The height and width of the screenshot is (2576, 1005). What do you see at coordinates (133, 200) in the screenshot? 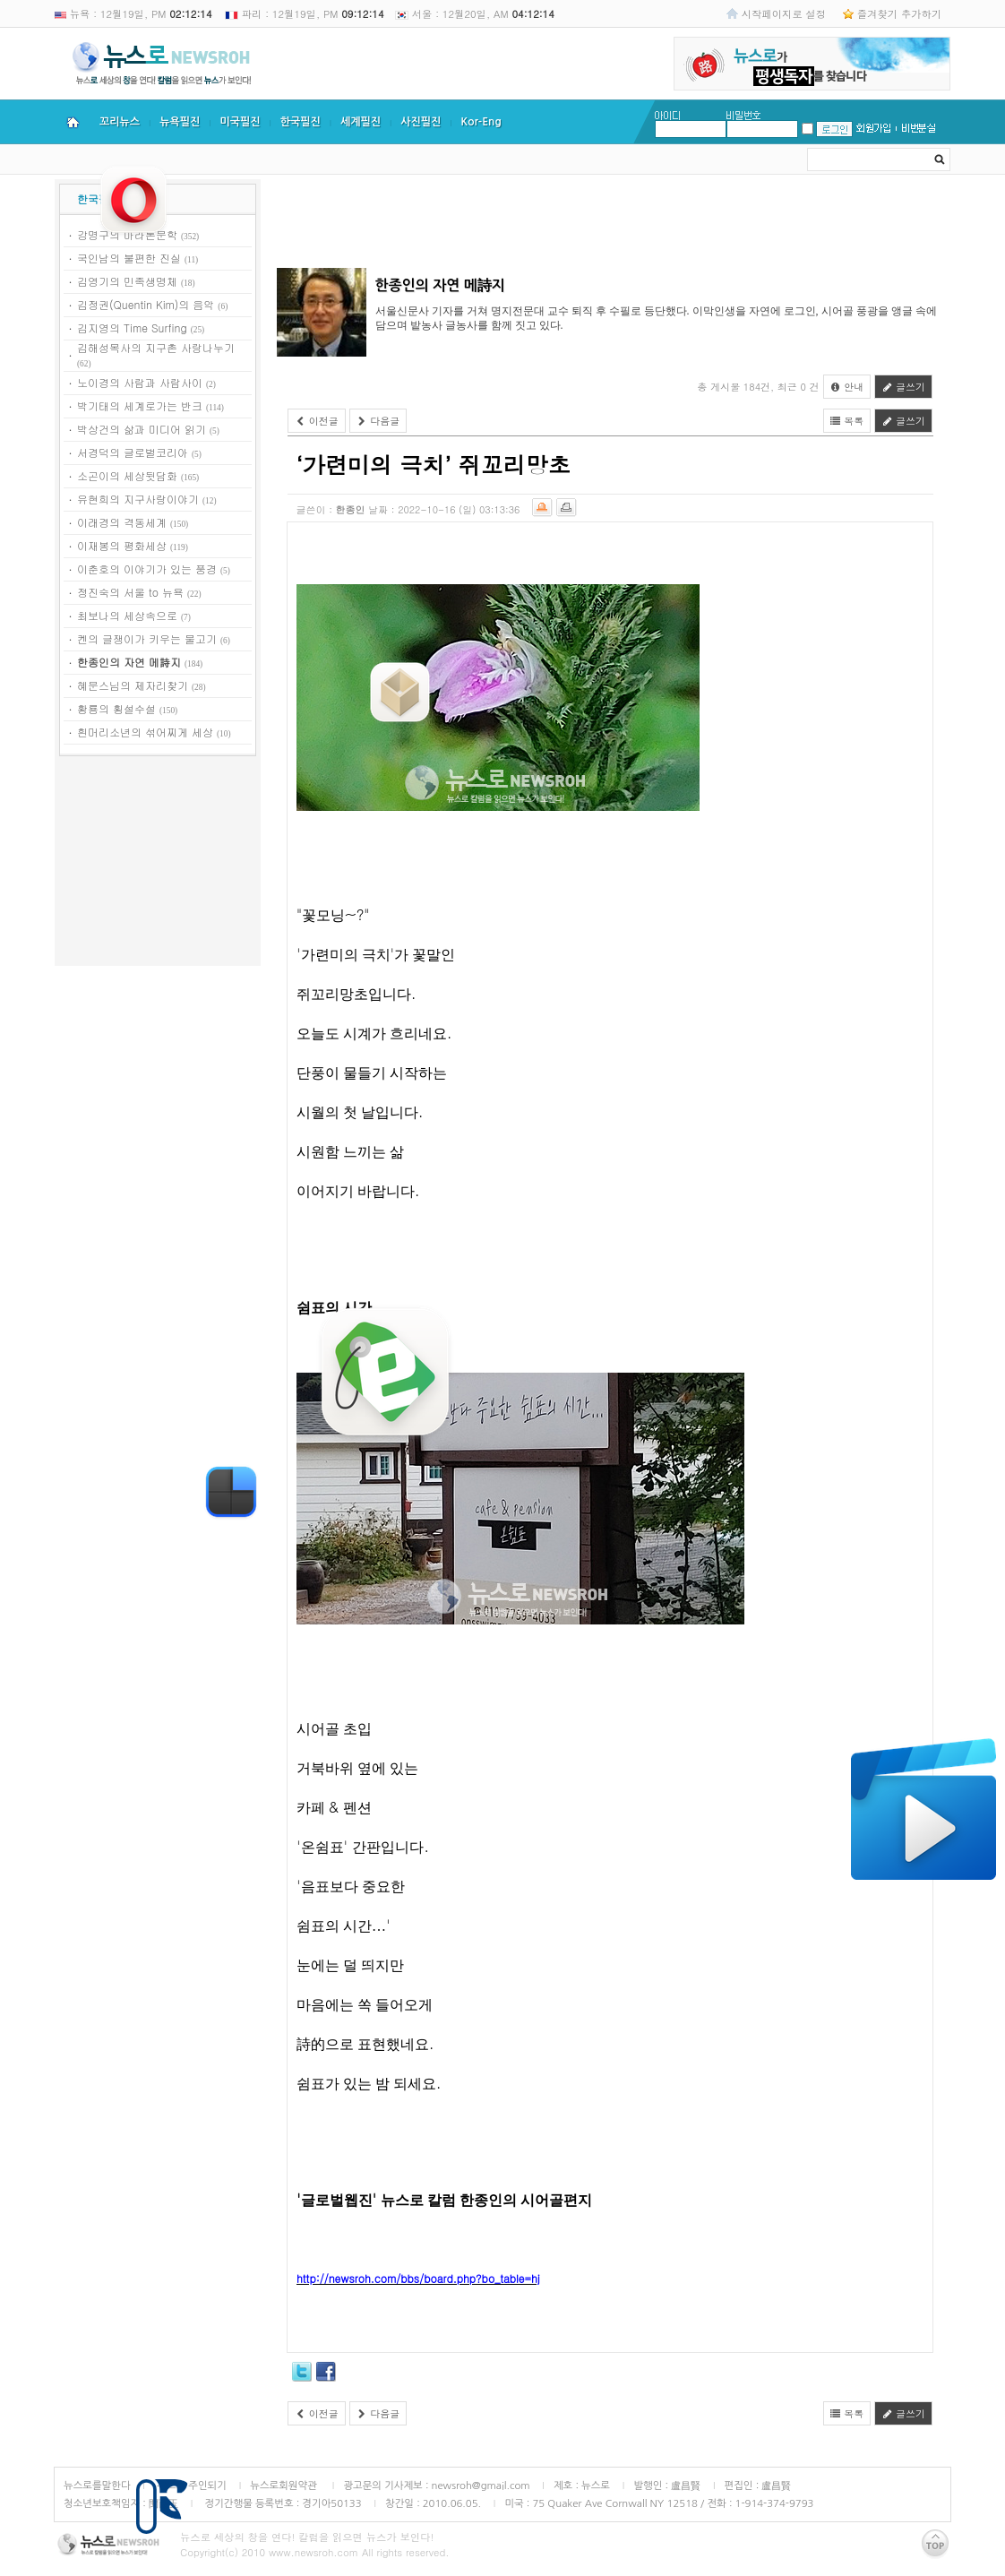
I see `open the opera web browser` at bounding box center [133, 200].